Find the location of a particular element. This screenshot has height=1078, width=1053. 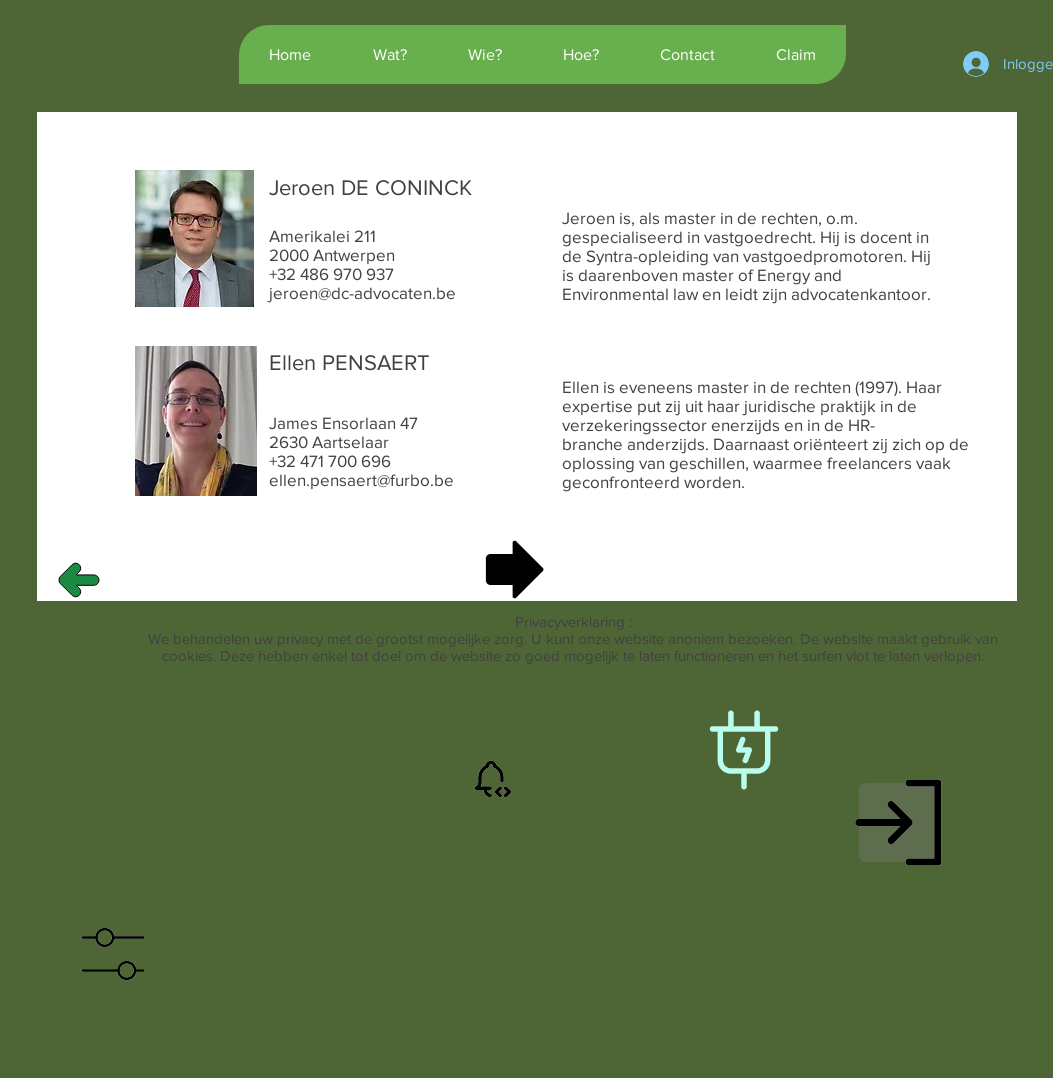

sign in to your account is located at coordinates (905, 822).